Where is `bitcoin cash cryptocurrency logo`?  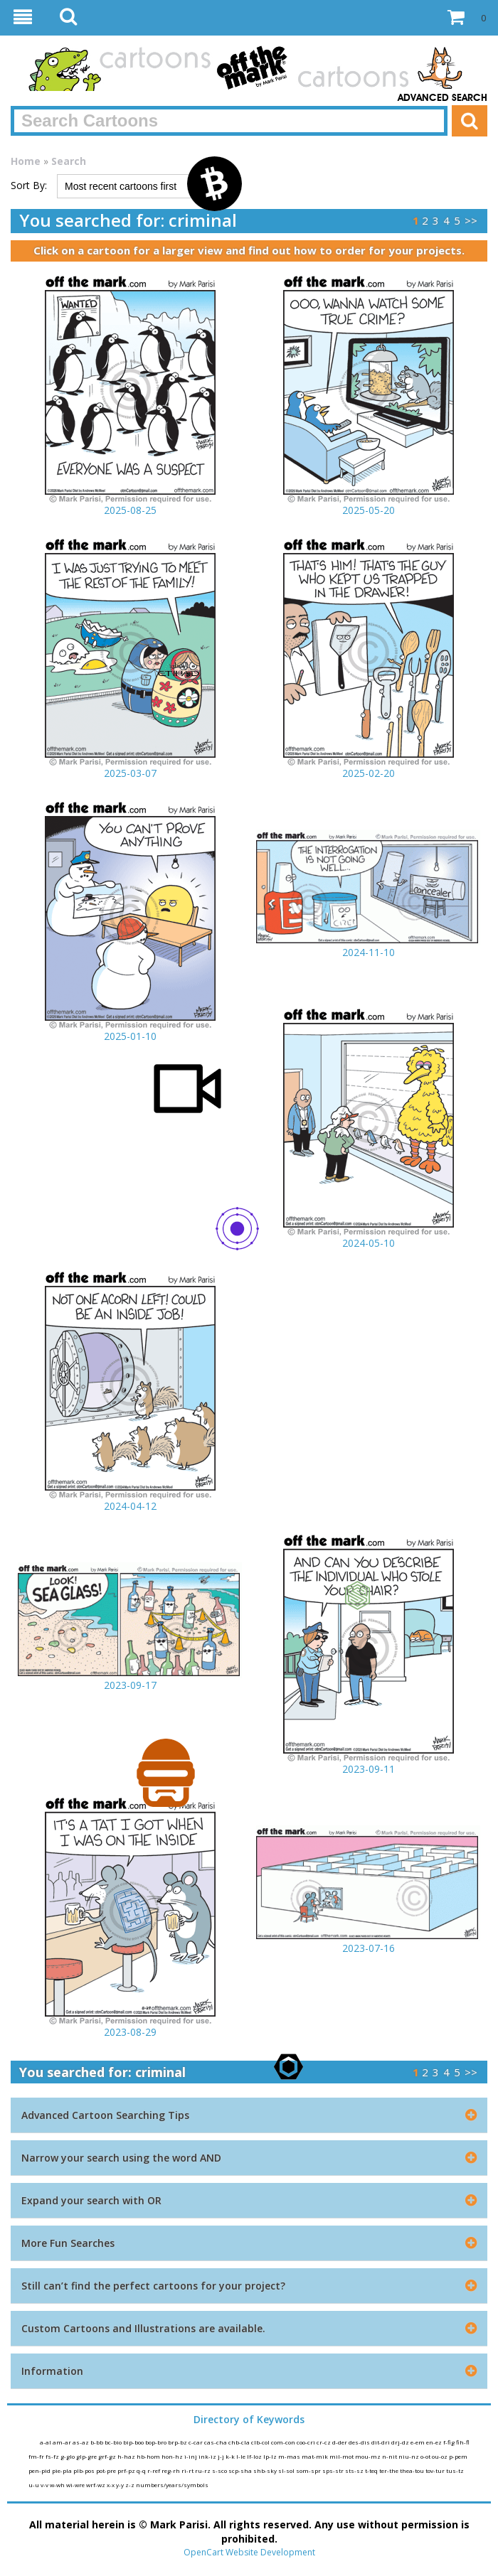
bitcoin cash cryptocurrency logo is located at coordinates (214, 183).